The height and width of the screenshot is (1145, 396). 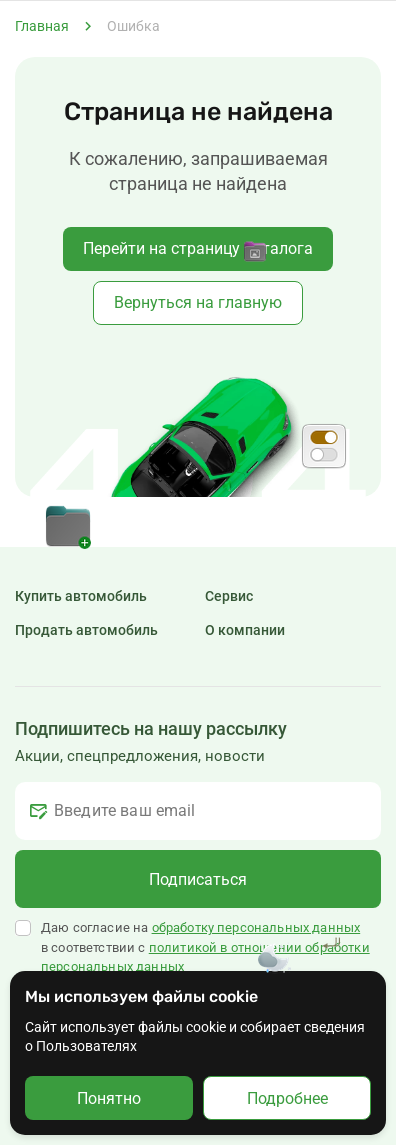 What do you see at coordinates (324, 446) in the screenshot?
I see `open gnome tweaks settings` at bounding box center [324, 446].